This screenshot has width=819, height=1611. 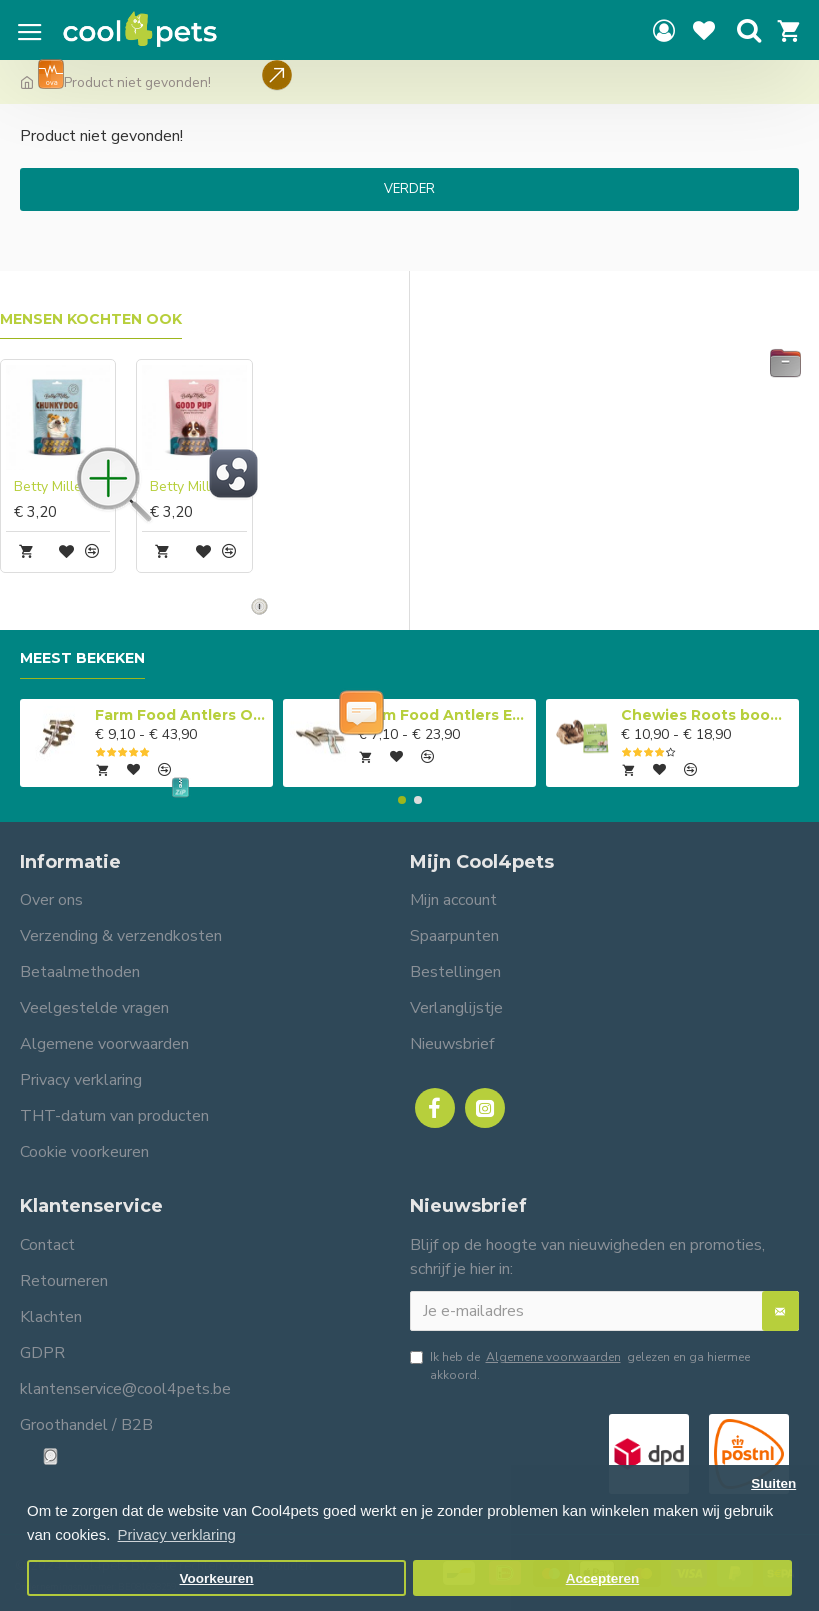 What do you see at coordinates (277, 75) in the screenshot?
I see `indicates a symbolic link or shortcut to another file` at bounding box center [277, 75].